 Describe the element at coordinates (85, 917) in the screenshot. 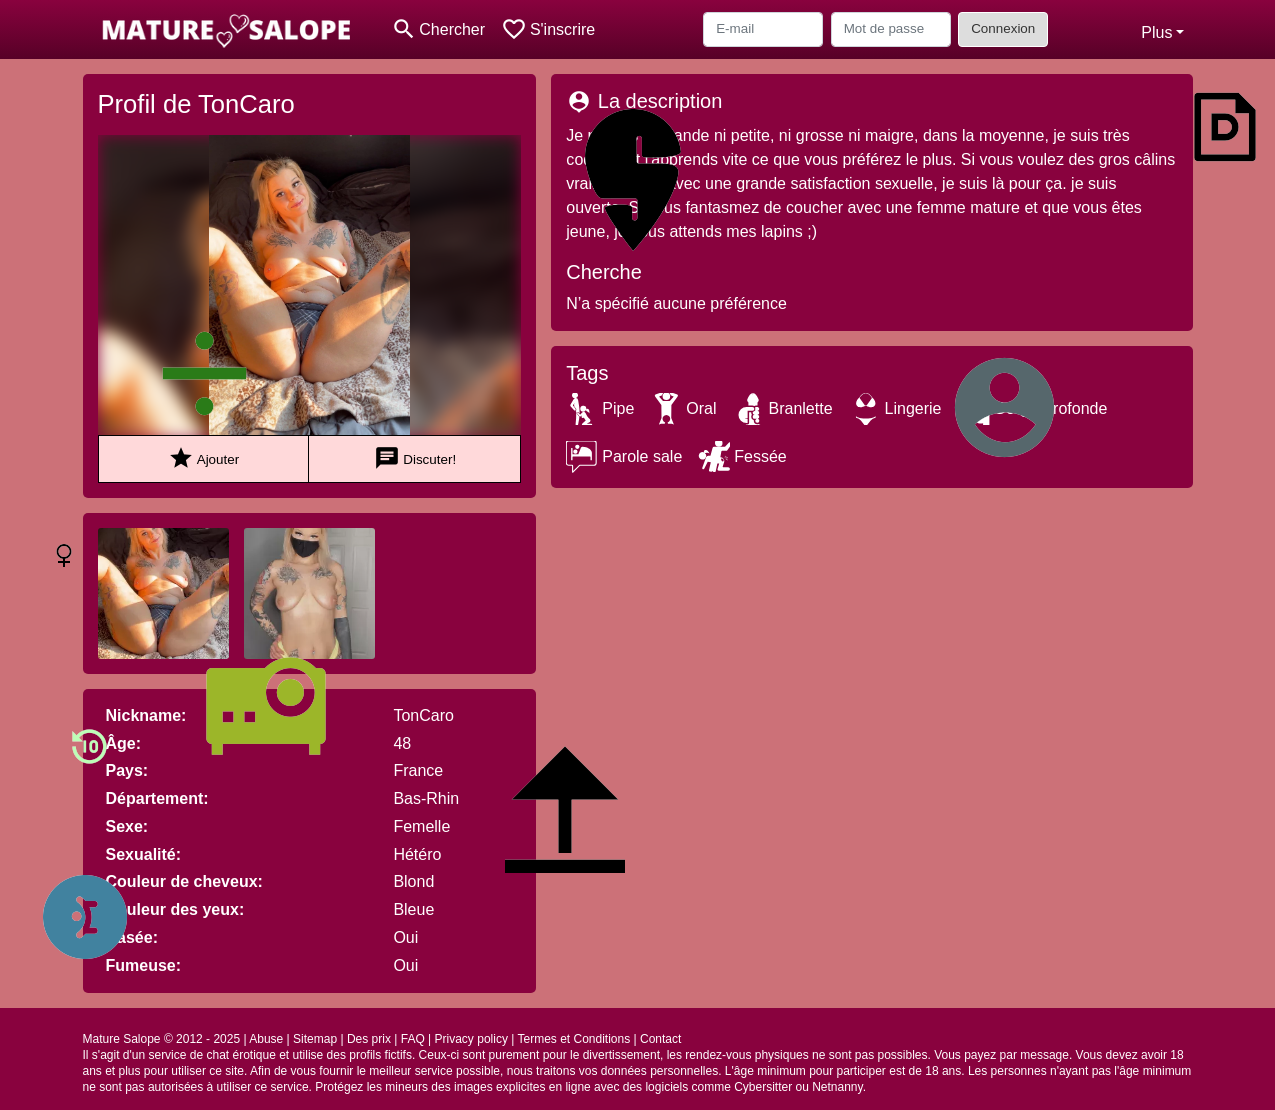

I see `mantine UI framework logo` at that location.